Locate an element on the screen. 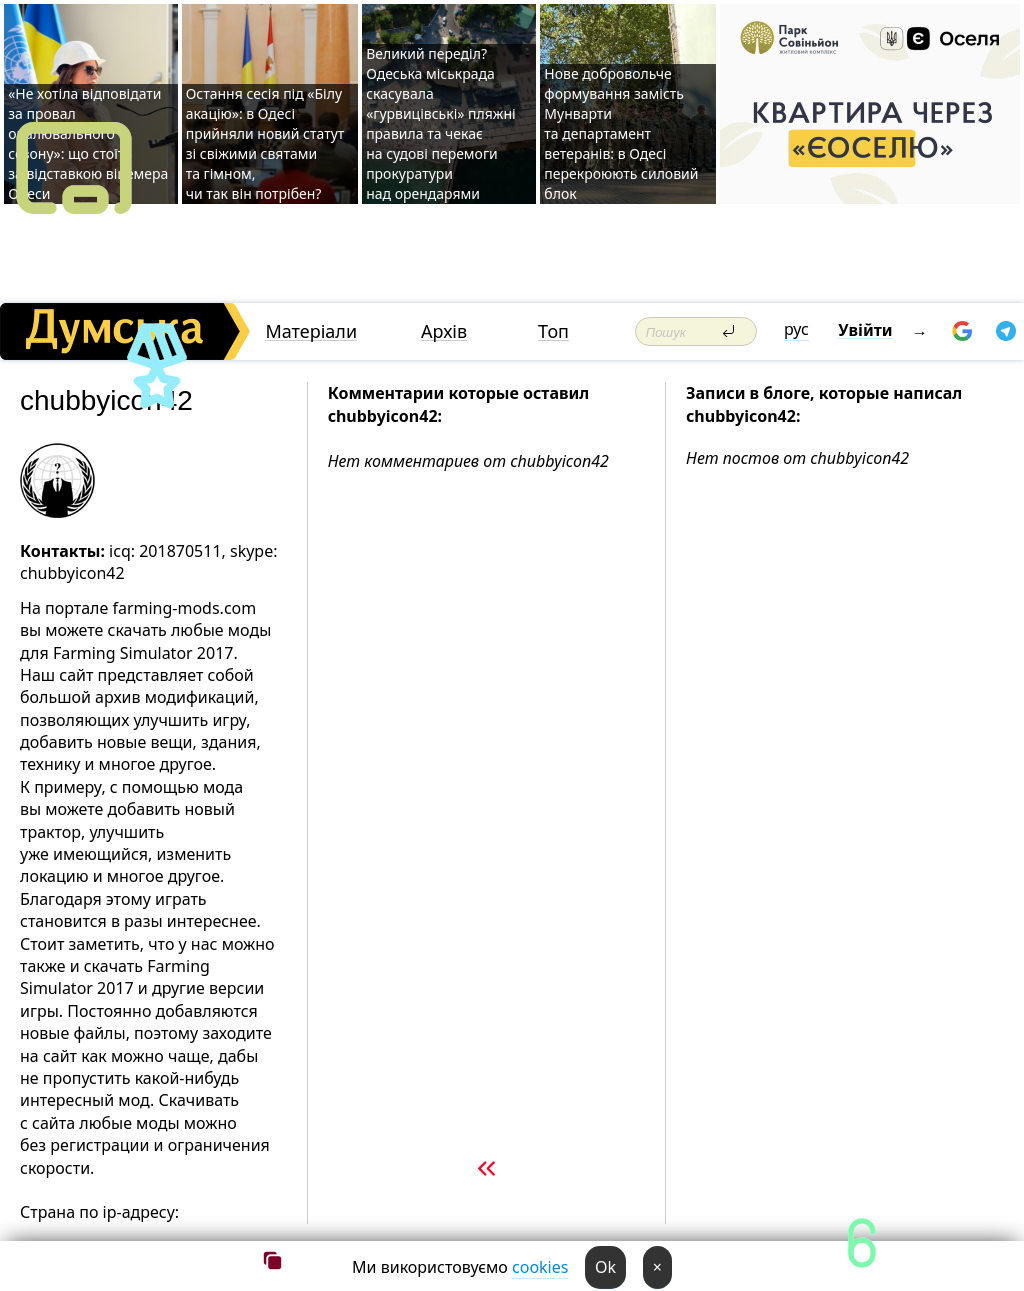  view achievements or awards is located at coordinates (157, 366).